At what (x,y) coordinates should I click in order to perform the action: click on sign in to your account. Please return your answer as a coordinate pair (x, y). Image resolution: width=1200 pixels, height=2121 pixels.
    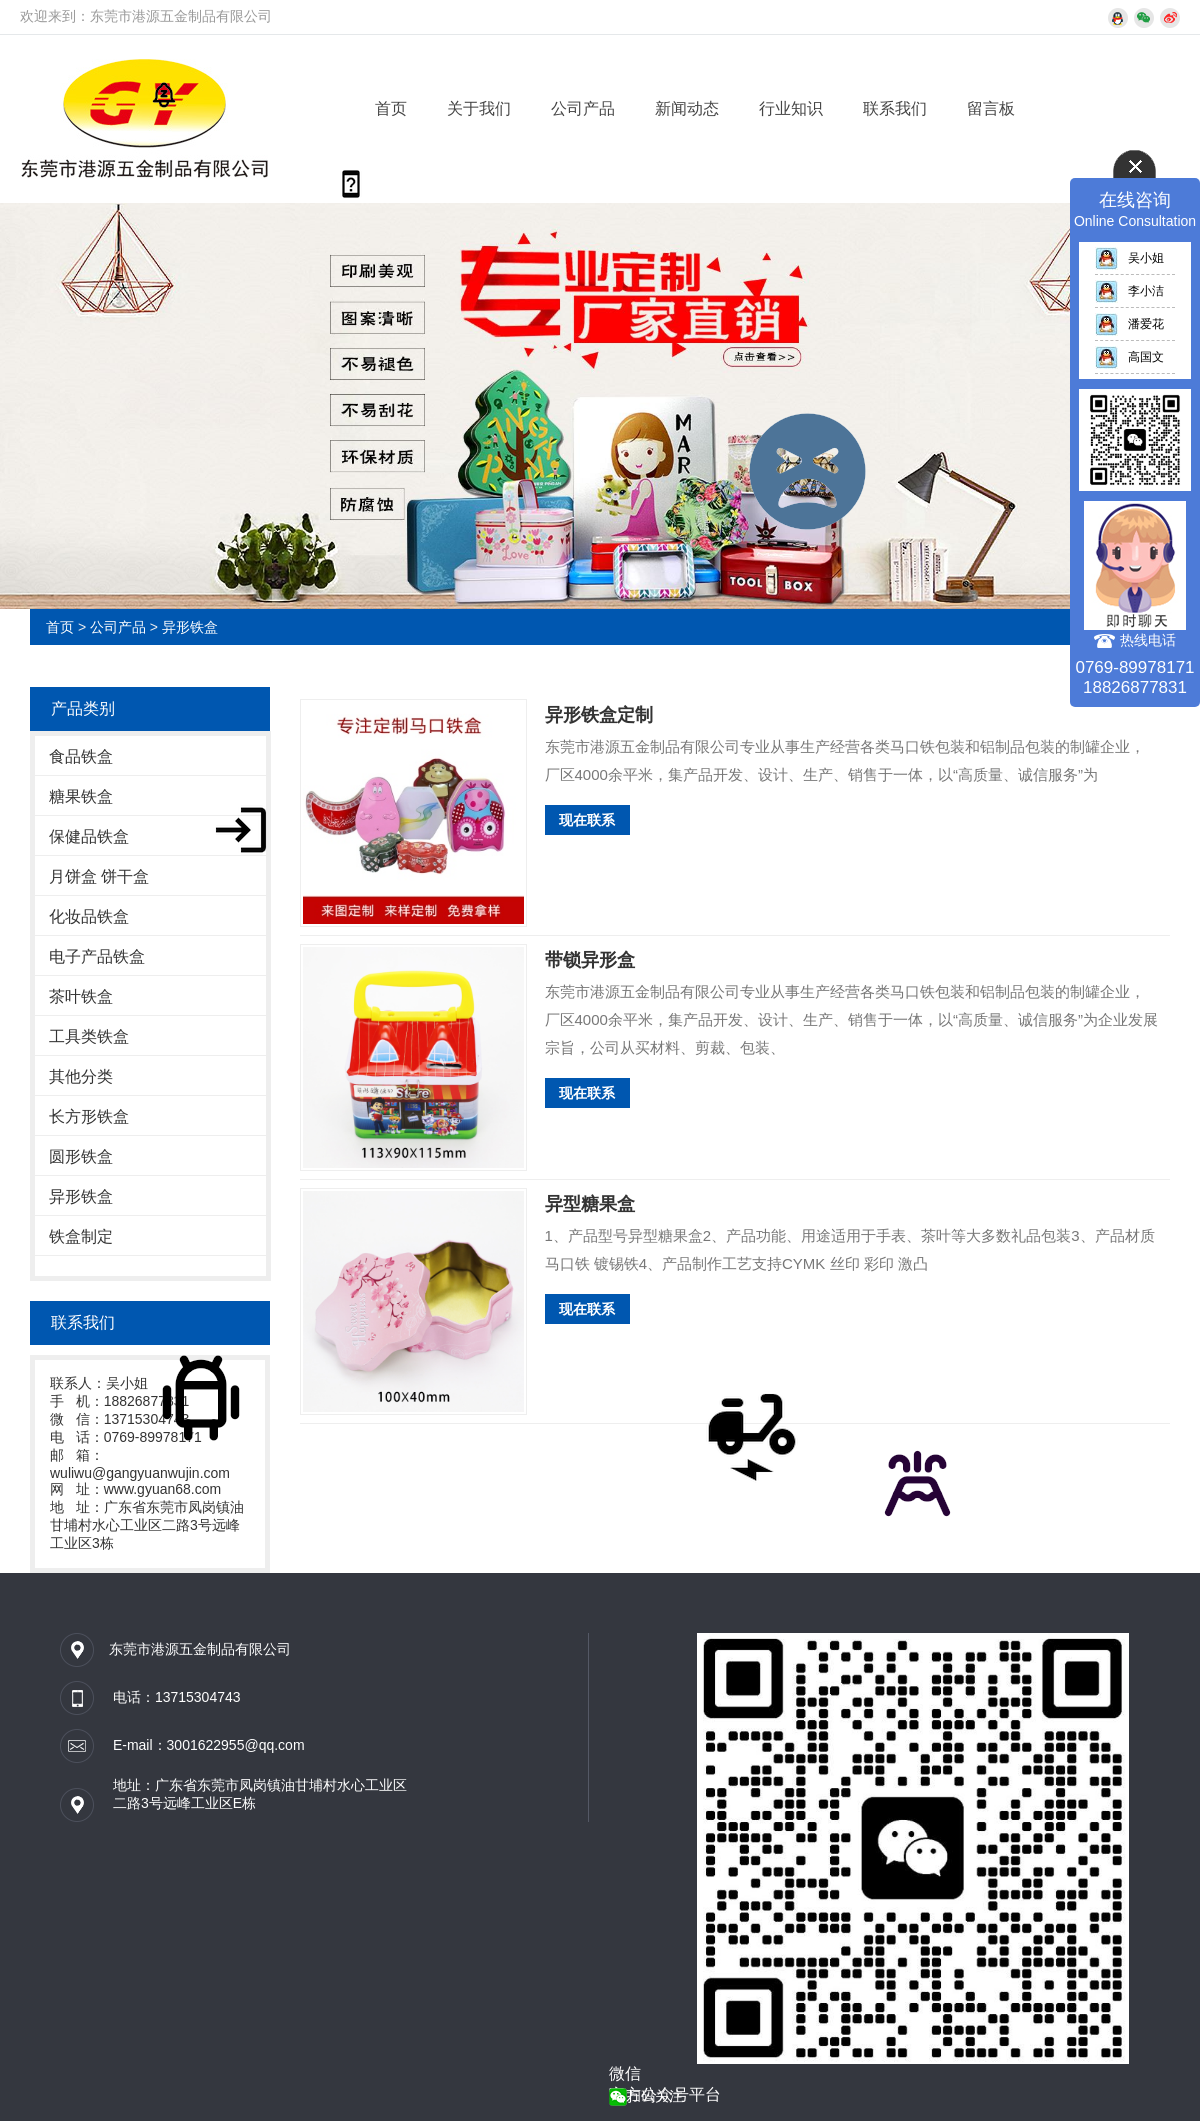
    Looking at the image, I should click on (241, 830).